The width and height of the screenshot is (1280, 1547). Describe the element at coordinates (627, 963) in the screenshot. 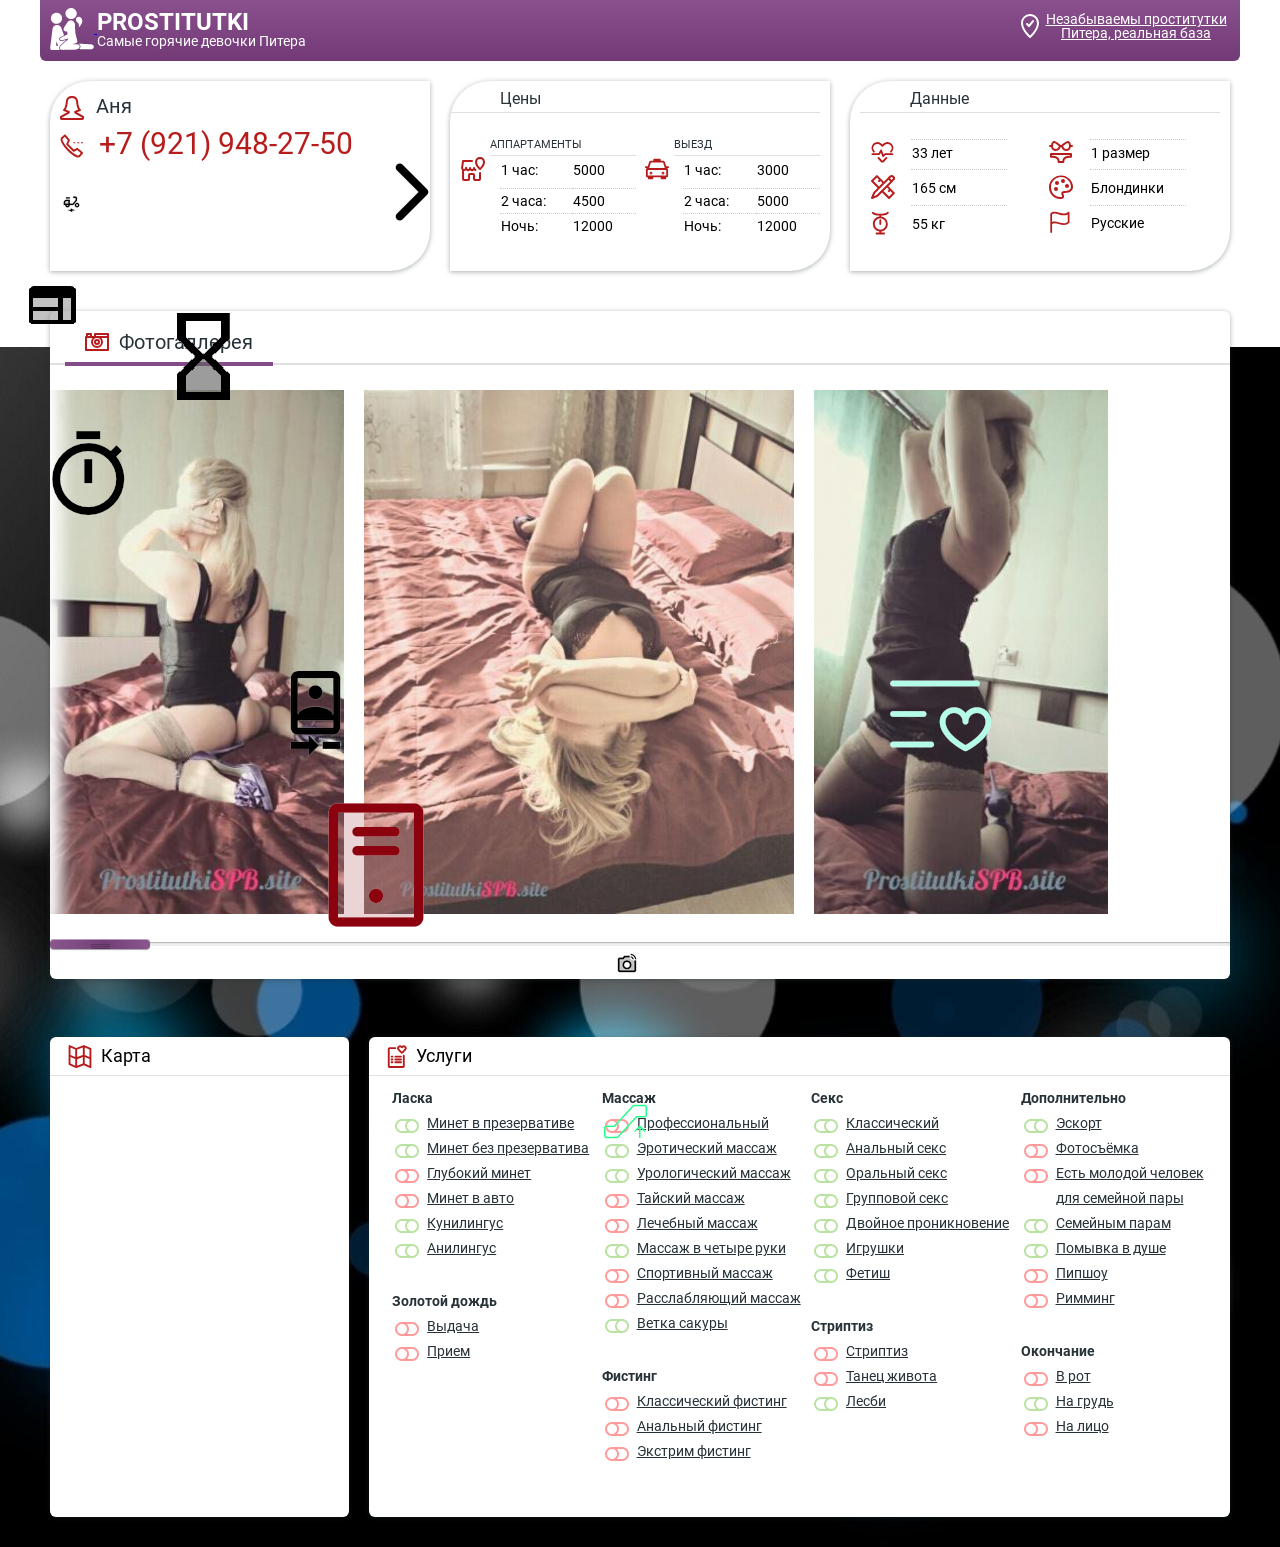

I see `connect to a wireless or linked camera device` at that location.